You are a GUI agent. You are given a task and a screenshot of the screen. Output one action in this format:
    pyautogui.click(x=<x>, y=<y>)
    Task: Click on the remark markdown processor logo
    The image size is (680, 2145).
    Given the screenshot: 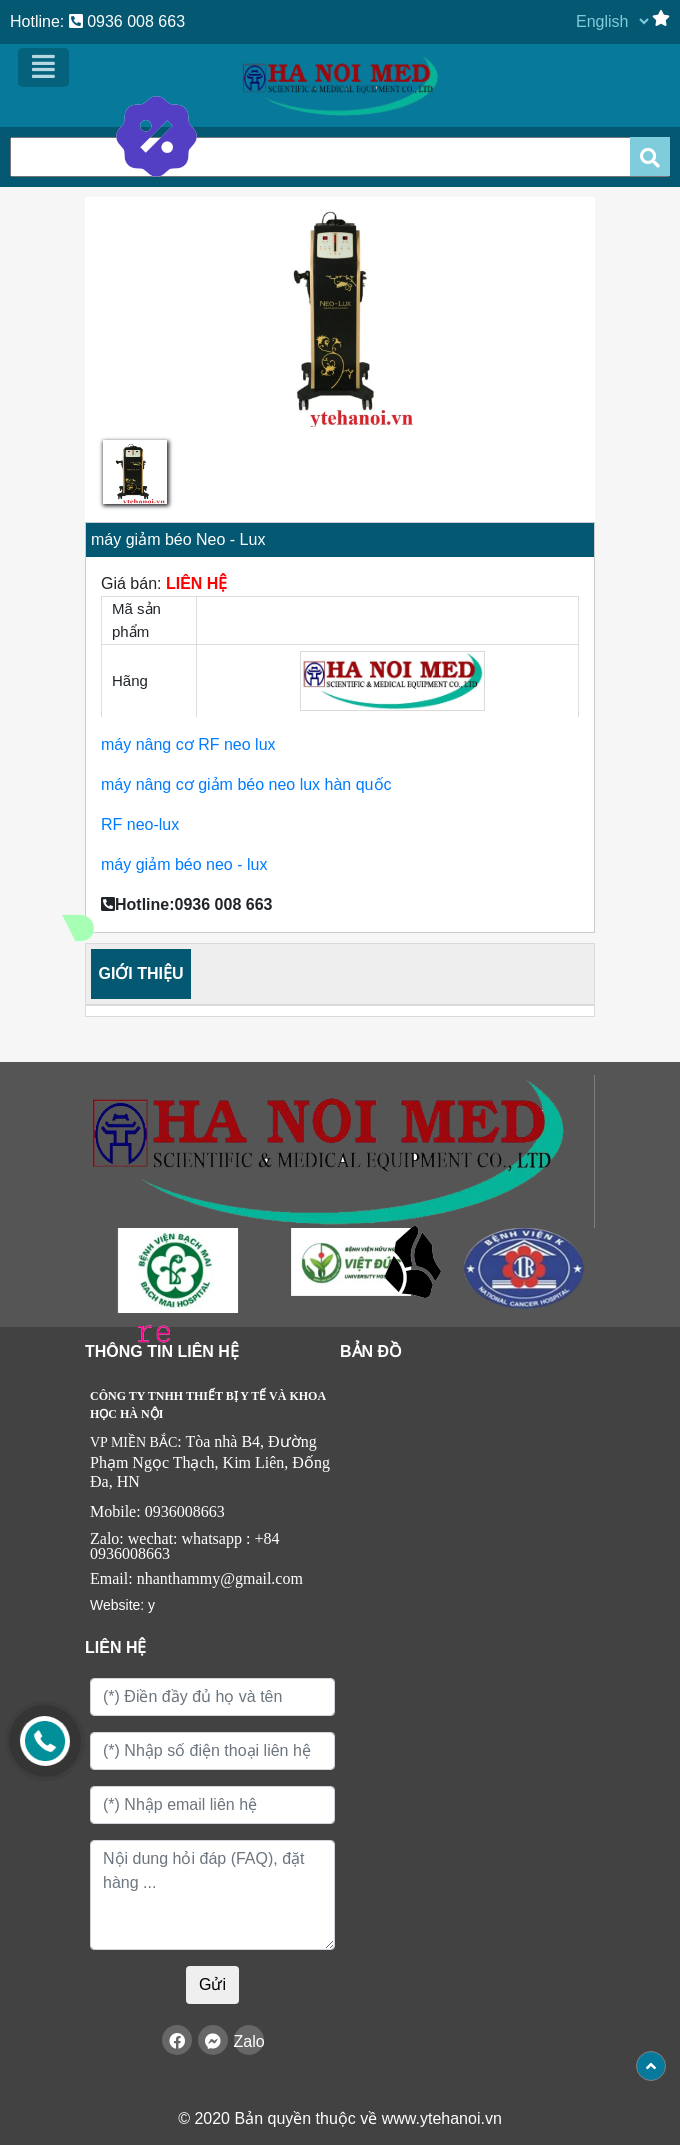 What is the action you would take?
    pyautogui.click(x=154, y=1334)
    